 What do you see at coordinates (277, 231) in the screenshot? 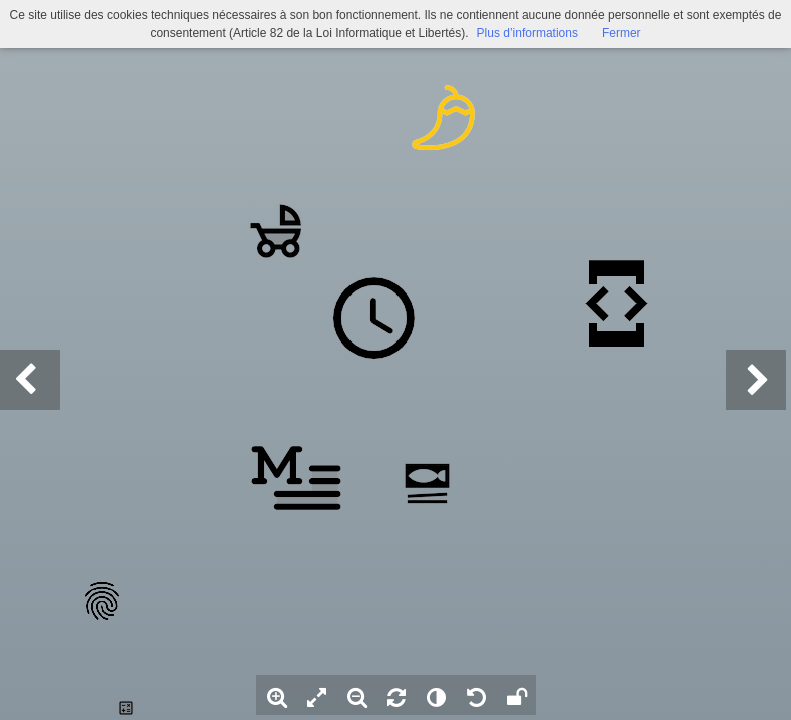
I see `indicates child-friendly or family-friendly location` at bounding box center [277, 231].